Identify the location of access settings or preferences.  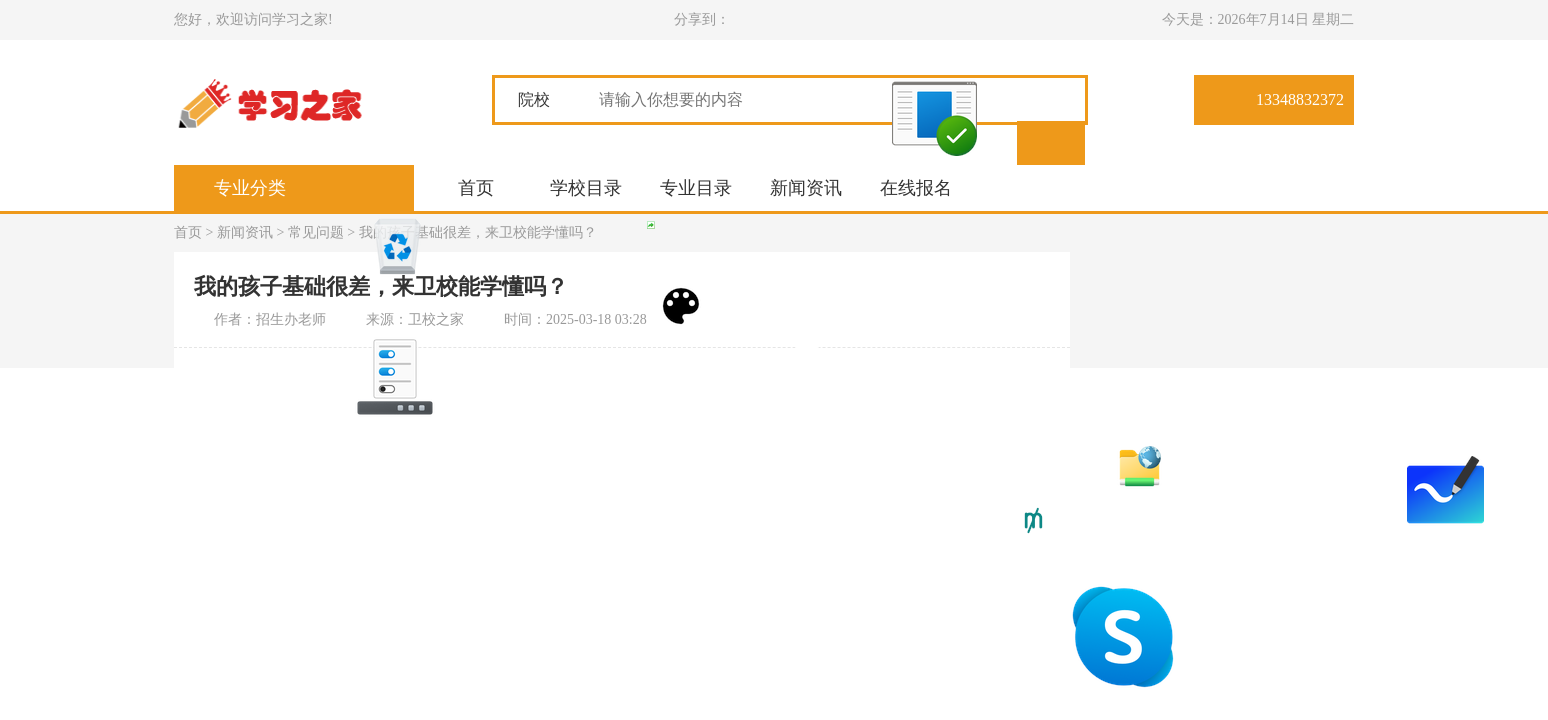
(395, 377).